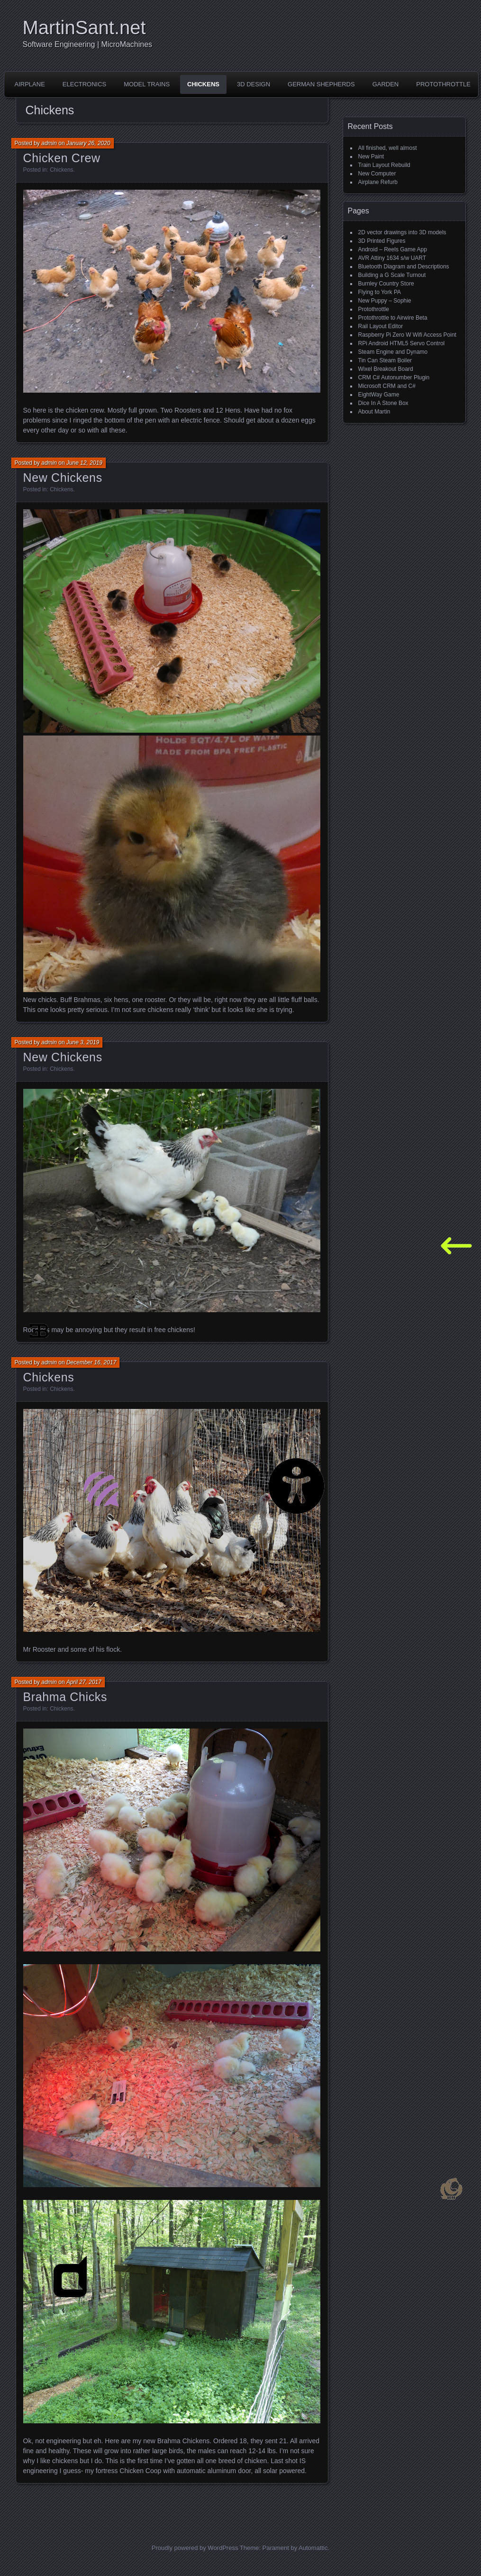 This screenshot has width=481, height=2576. I want to click on dashcube brand logo, so click(70, 2276).